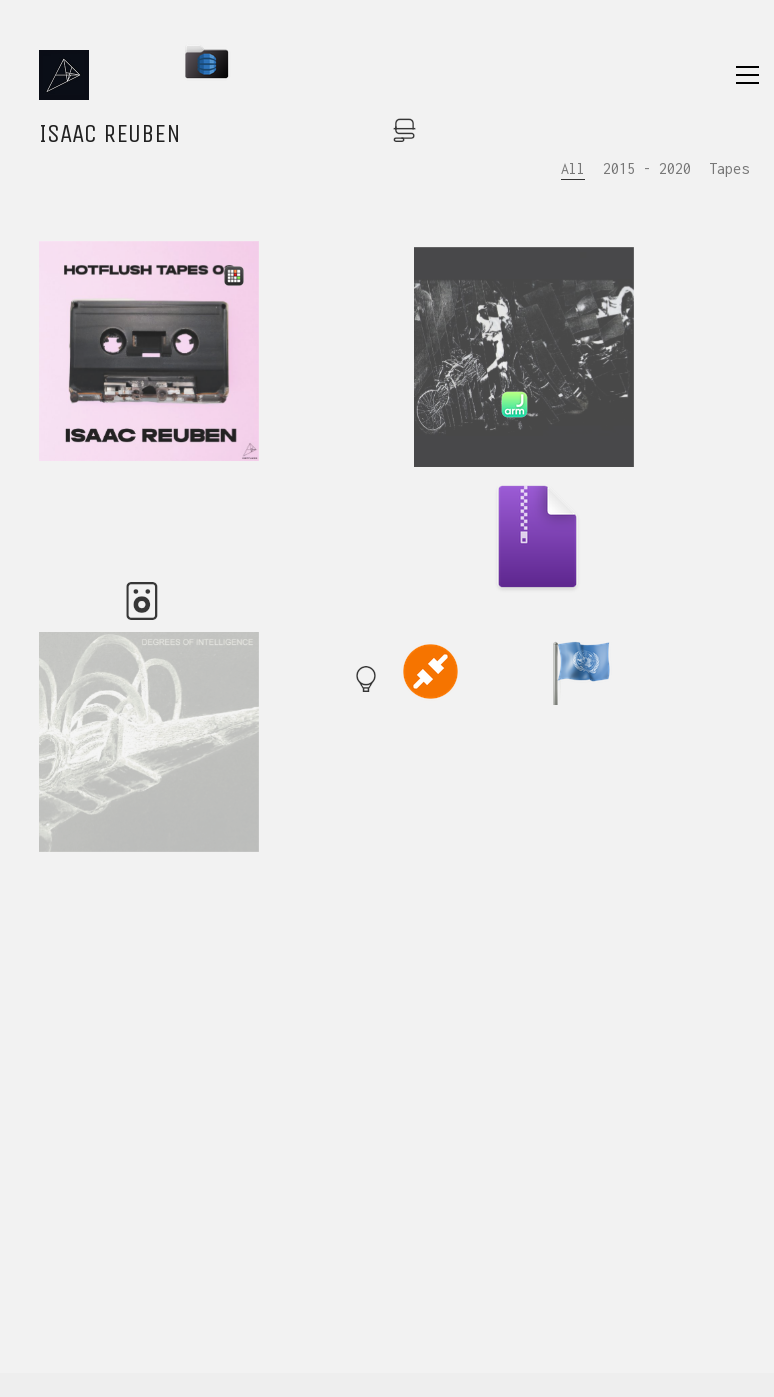 This screenshot has height=1397, width=774. I want to click on access language and region settings, so click(581, 673).